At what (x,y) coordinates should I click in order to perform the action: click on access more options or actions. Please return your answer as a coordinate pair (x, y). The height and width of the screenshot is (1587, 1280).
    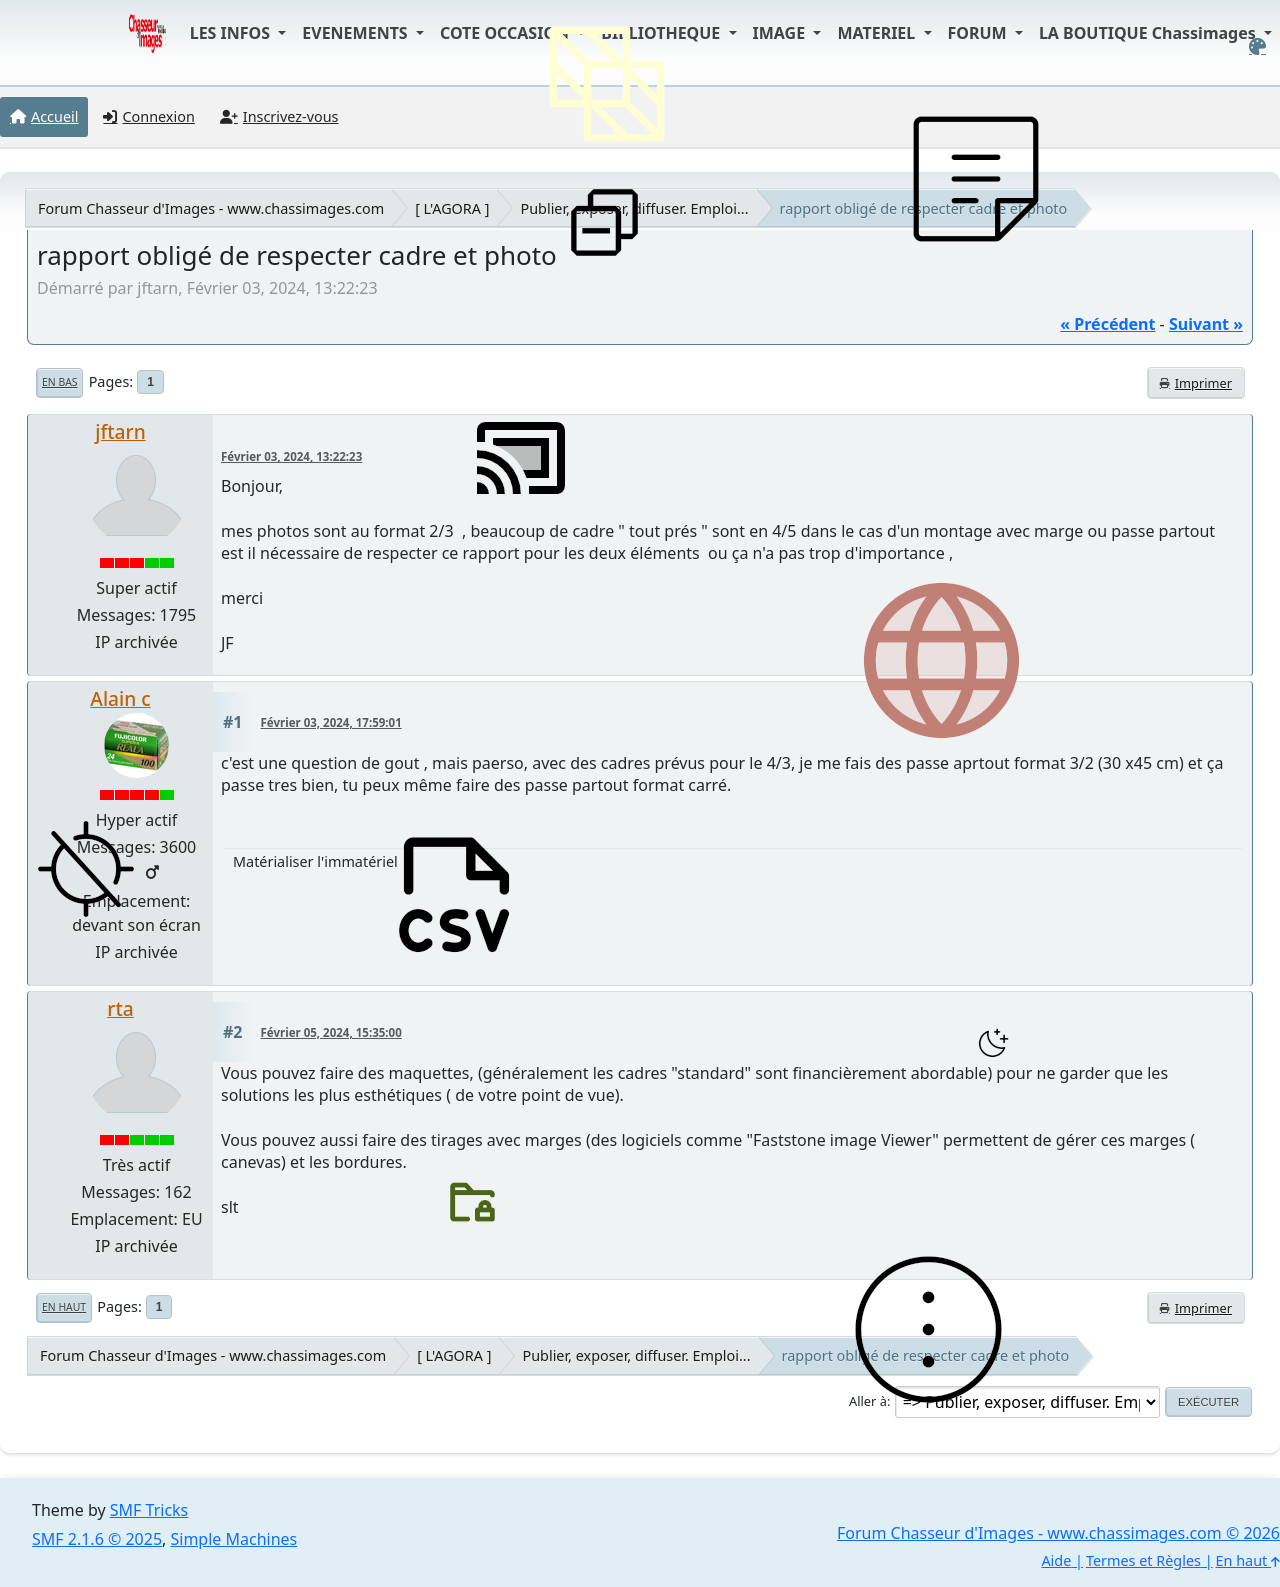
    Looking at the image, I should click on (928, 1329).